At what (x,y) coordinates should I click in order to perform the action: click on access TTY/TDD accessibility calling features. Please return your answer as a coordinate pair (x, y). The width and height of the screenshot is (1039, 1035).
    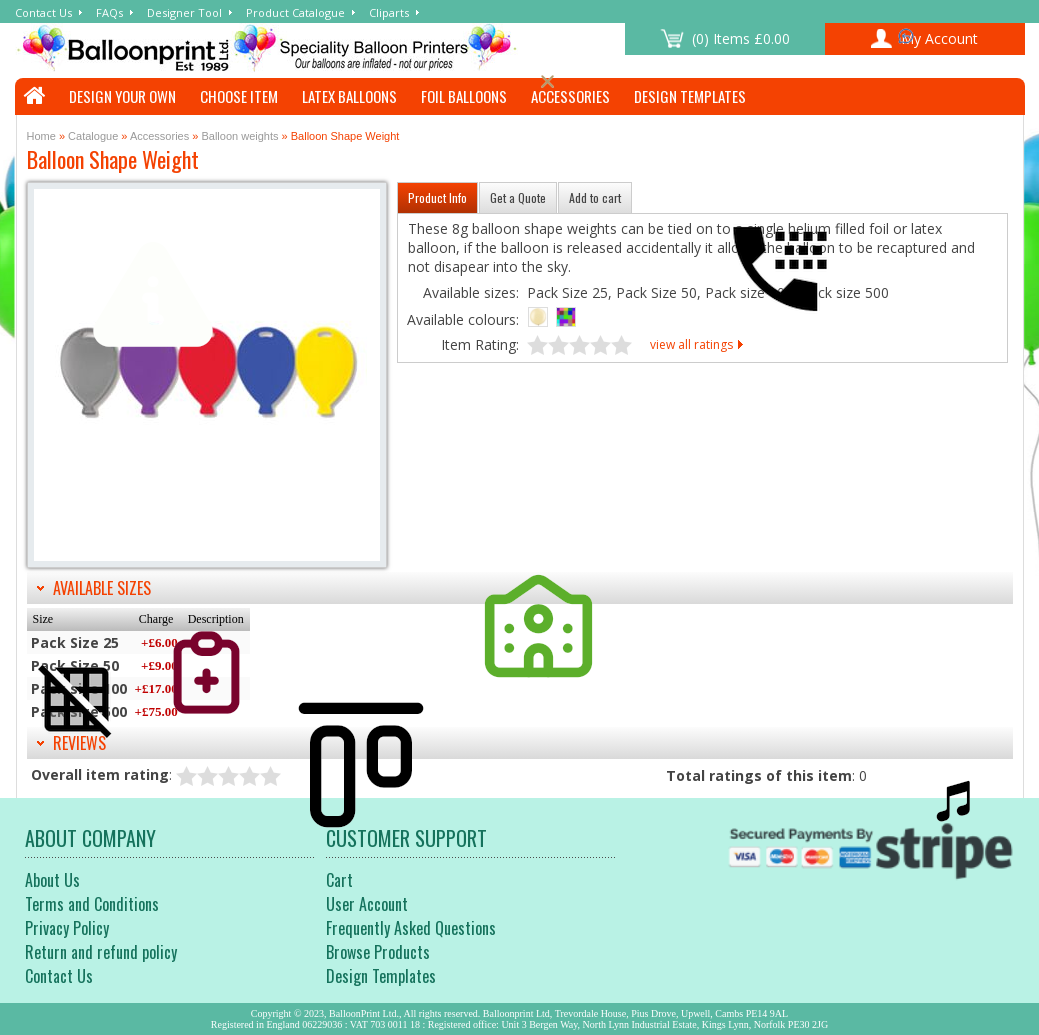
    Looking at the image, I should click on (780, 269).